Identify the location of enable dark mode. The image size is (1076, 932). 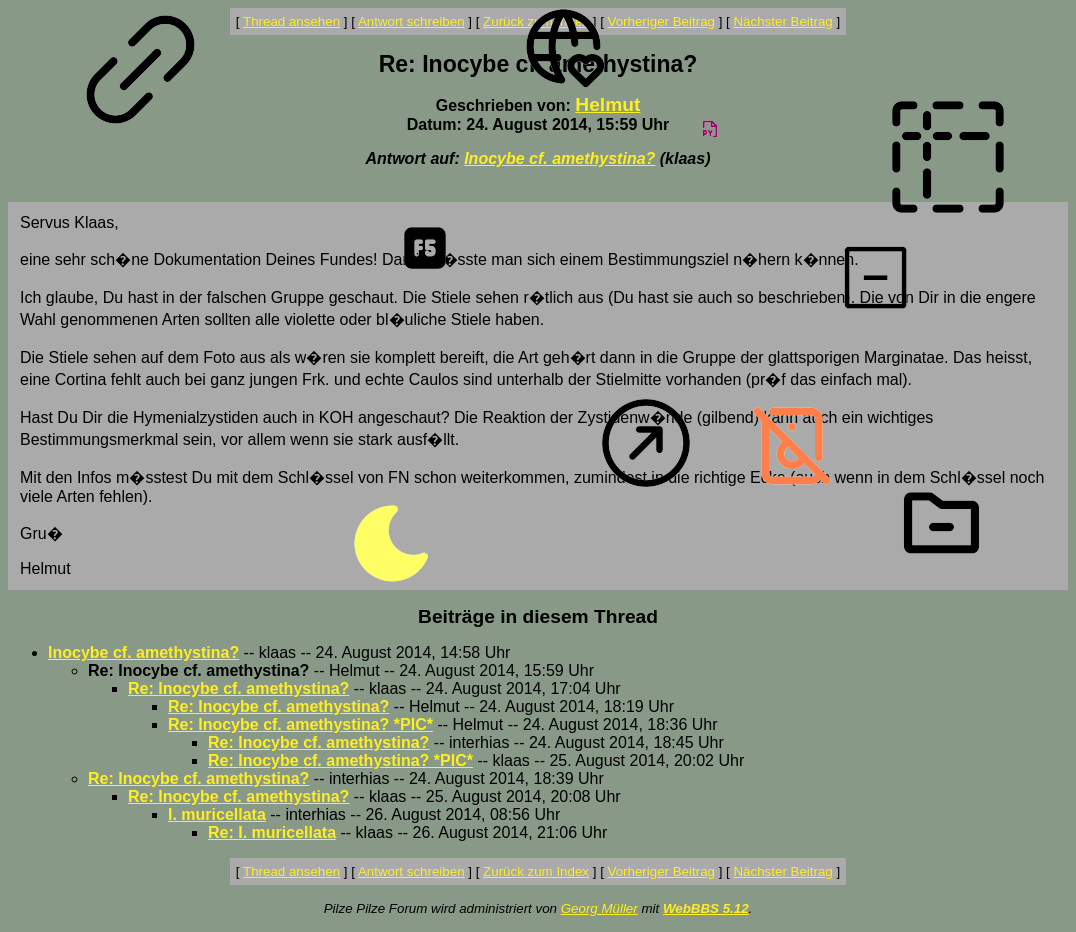
(392, 543).